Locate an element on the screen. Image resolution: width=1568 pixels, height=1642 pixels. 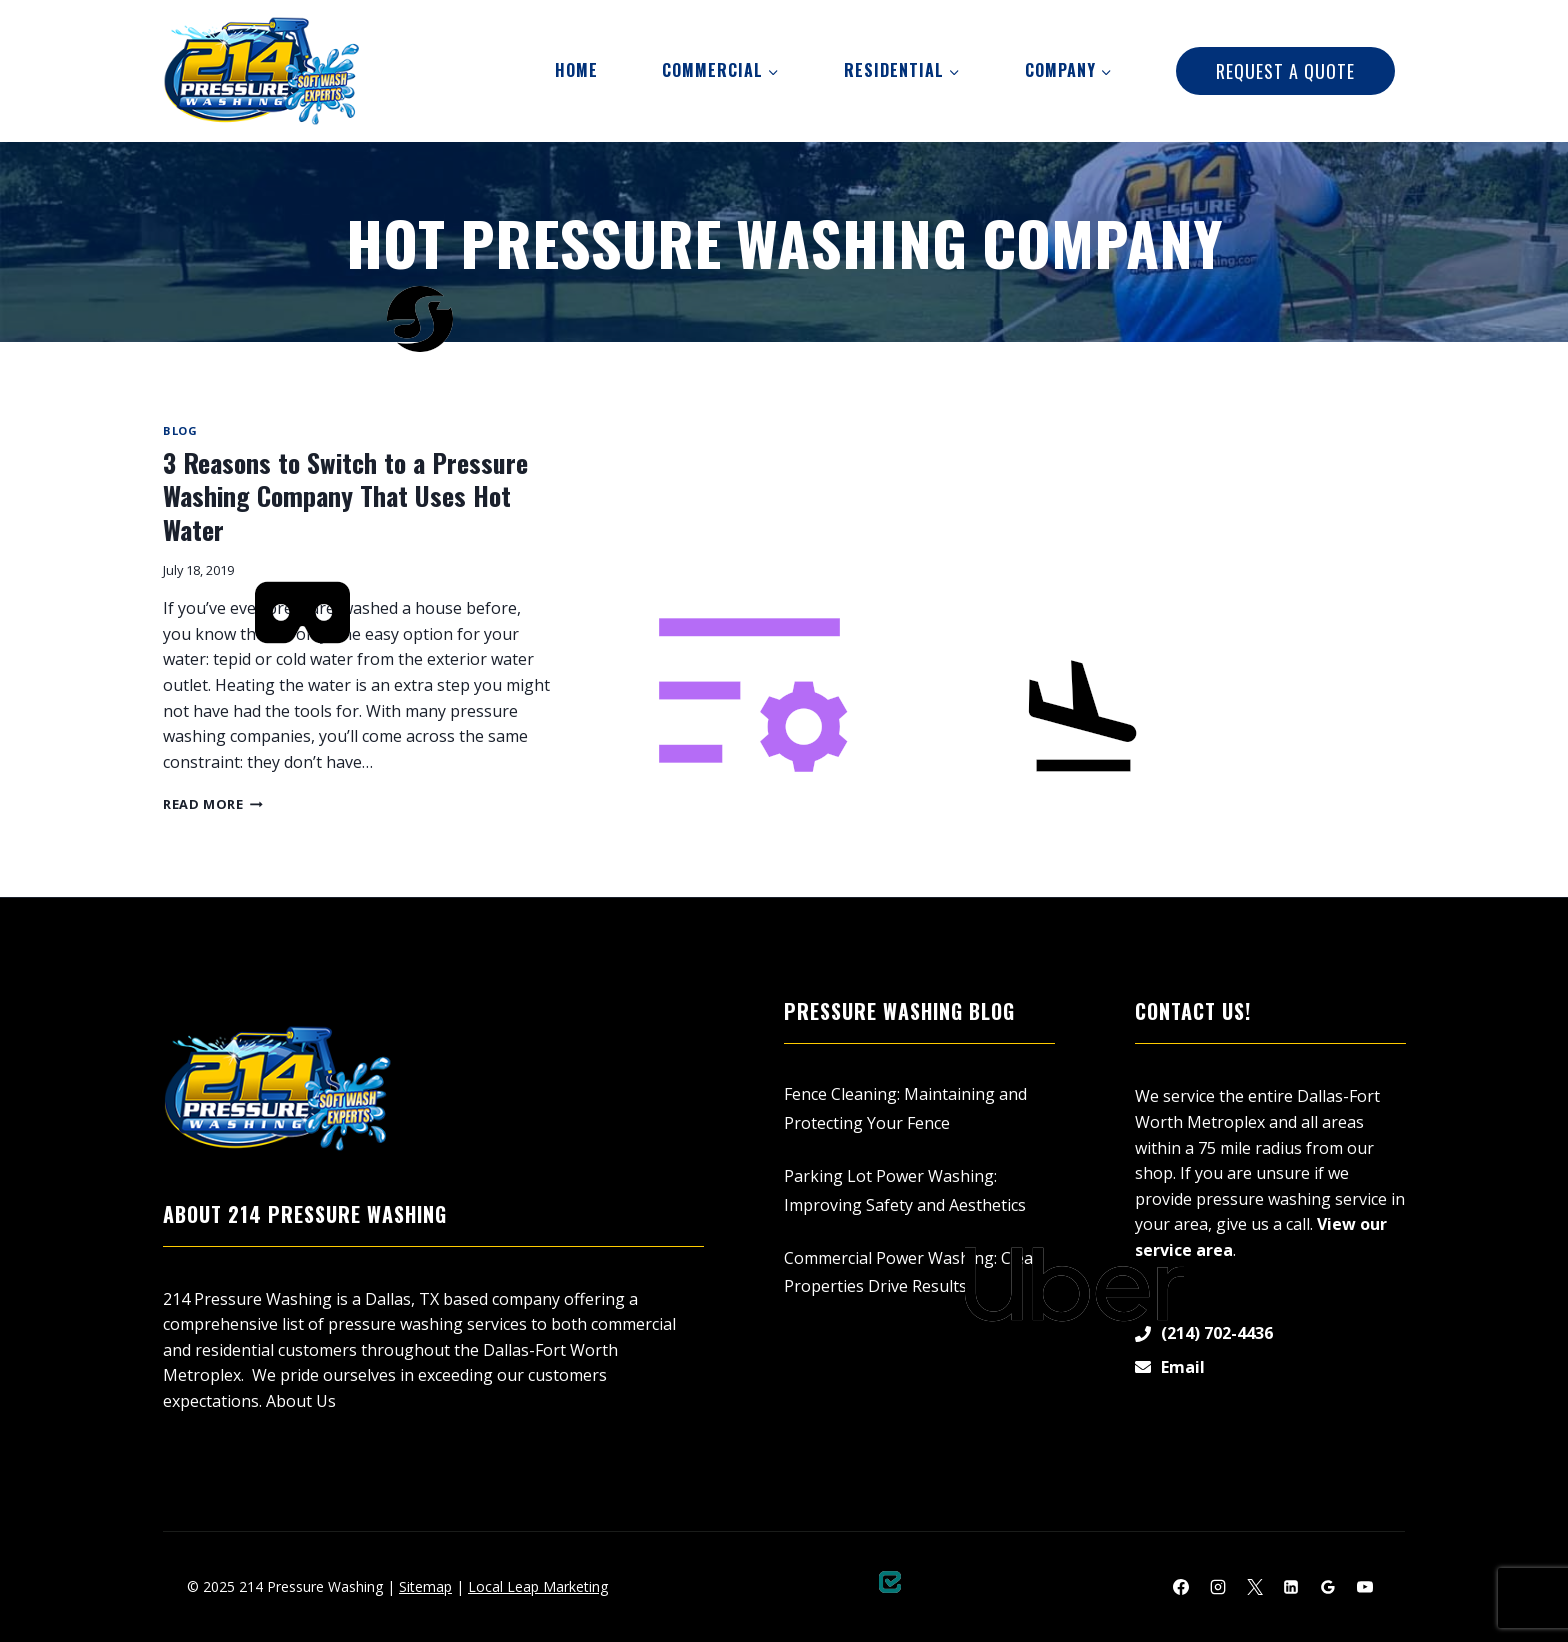
checkmarx company logo is located at coordinates (890, 1582).